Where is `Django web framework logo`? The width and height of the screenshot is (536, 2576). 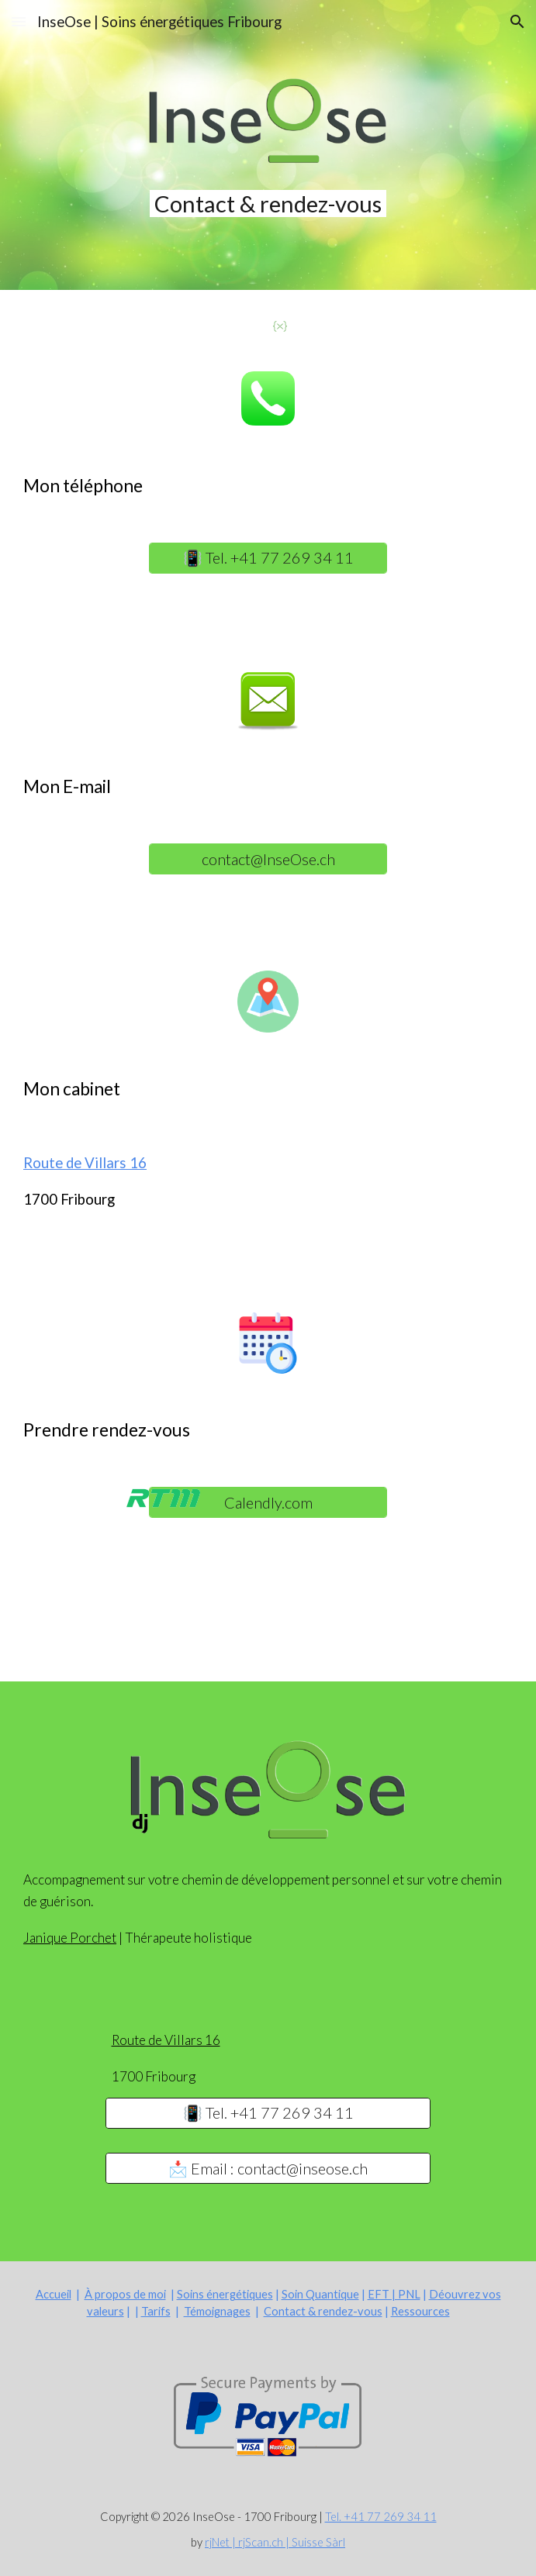 Django web framework logo is located at coordinates (140, 1823).